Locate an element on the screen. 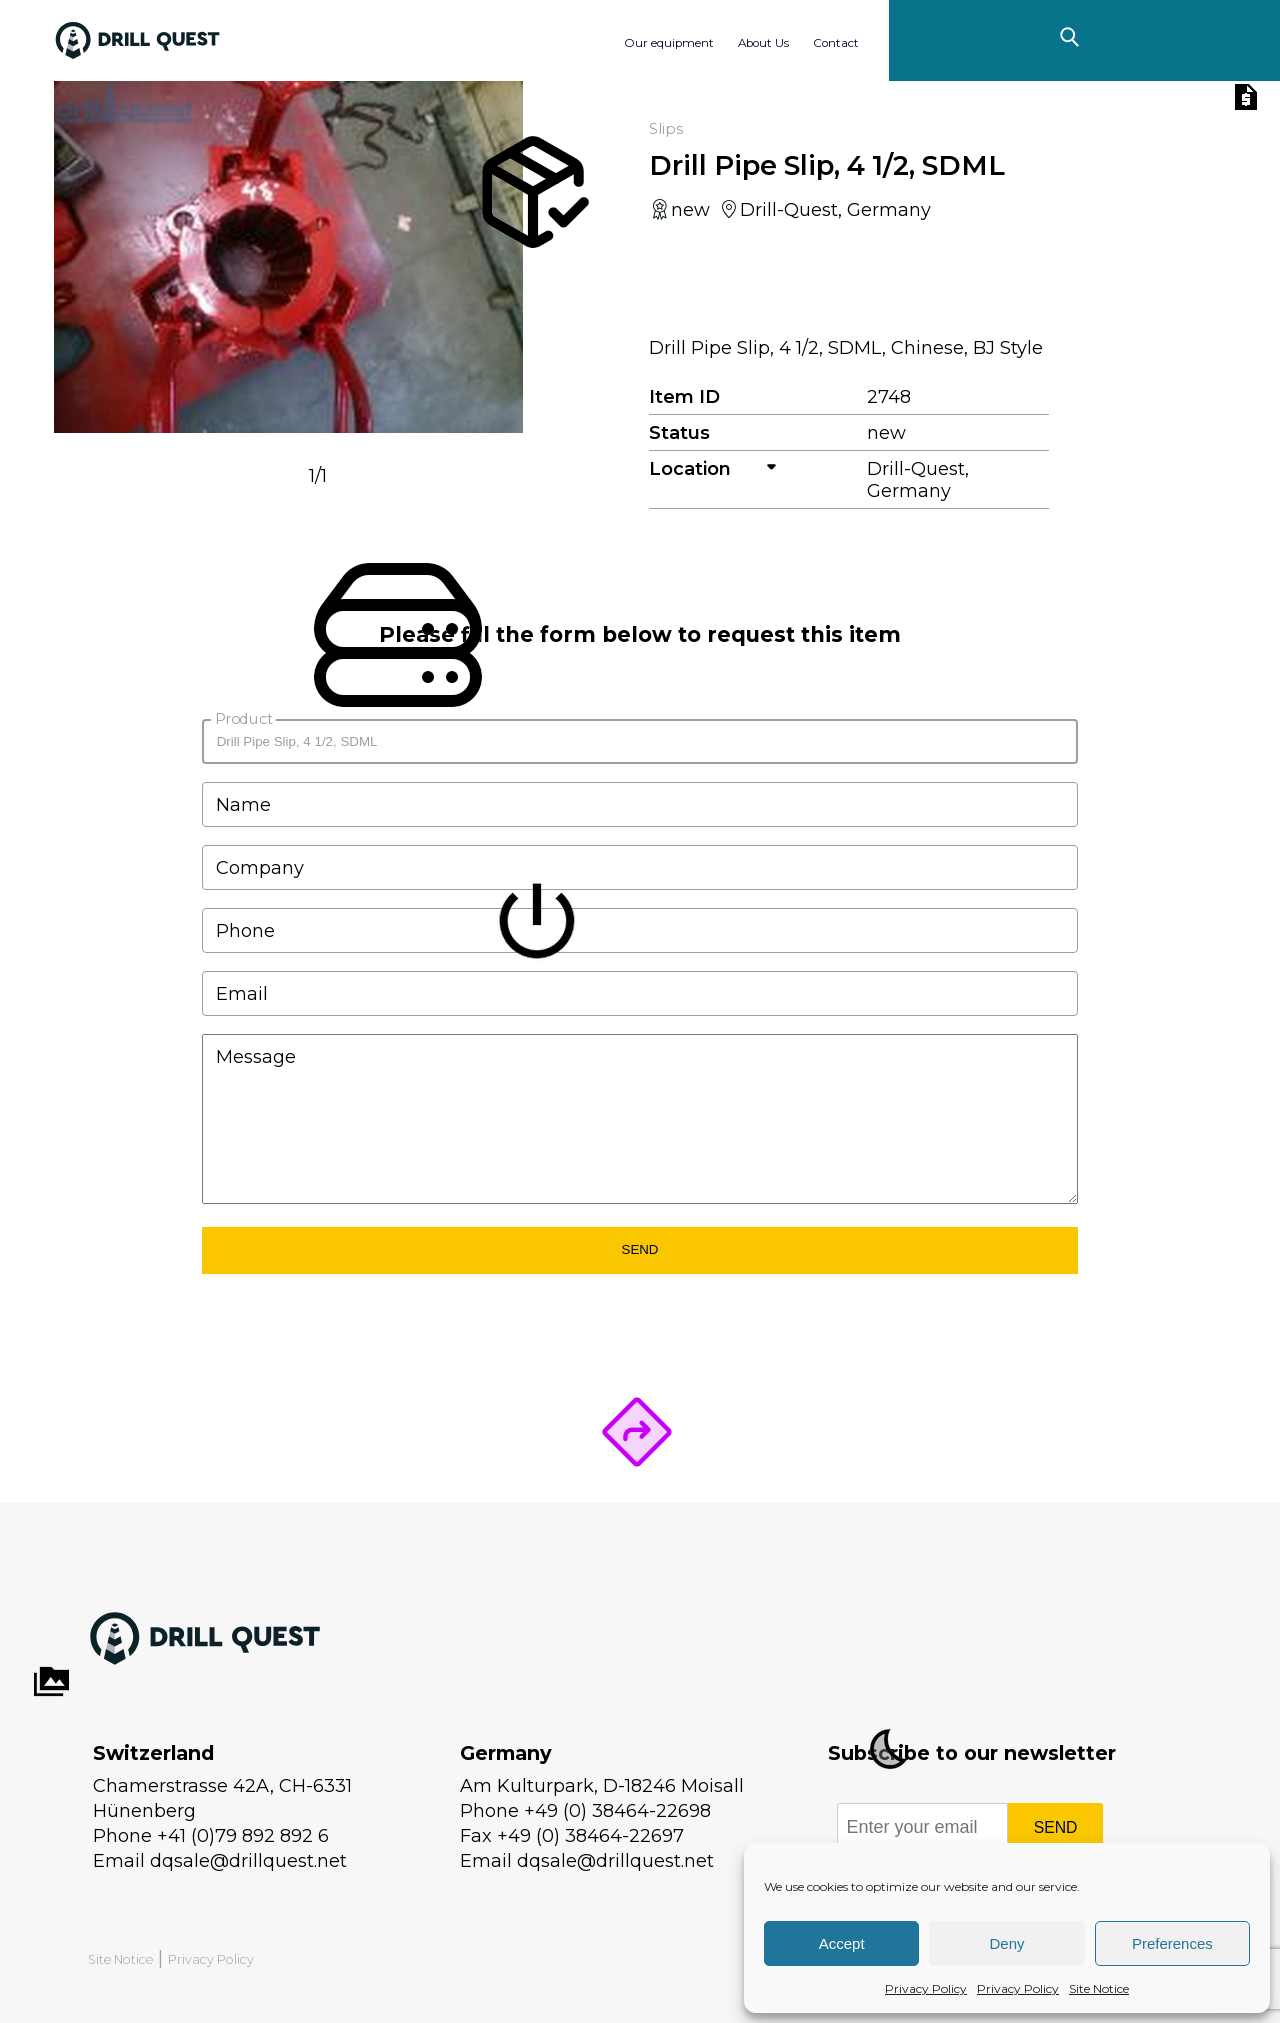 The height and width of the screenshot is (2023, 1280). view server infrastructure status is located at coordinates (398, 635).